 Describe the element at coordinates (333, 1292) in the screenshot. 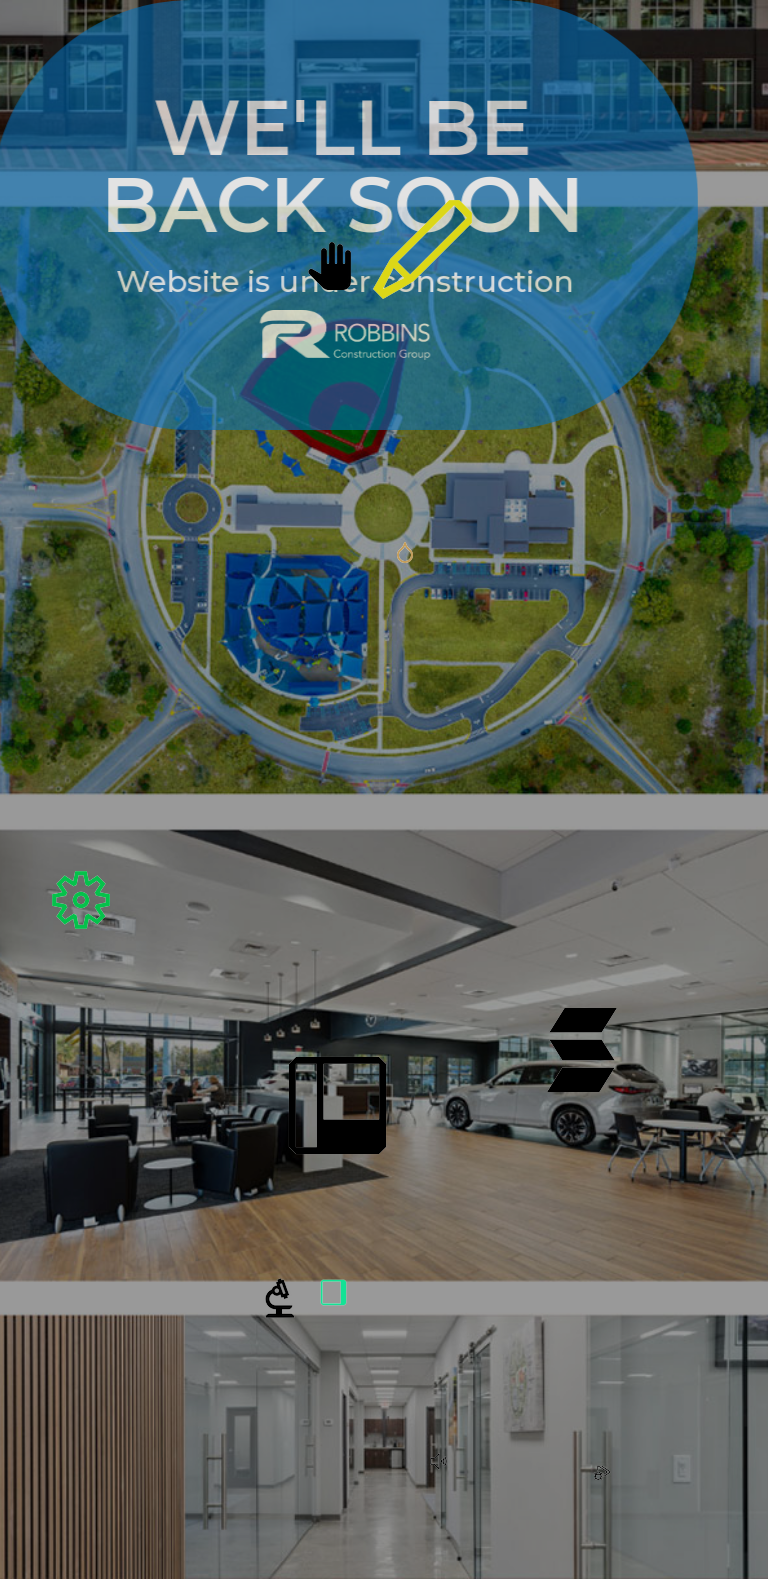

I see `move activity bar to the right side of the layout` at that location.